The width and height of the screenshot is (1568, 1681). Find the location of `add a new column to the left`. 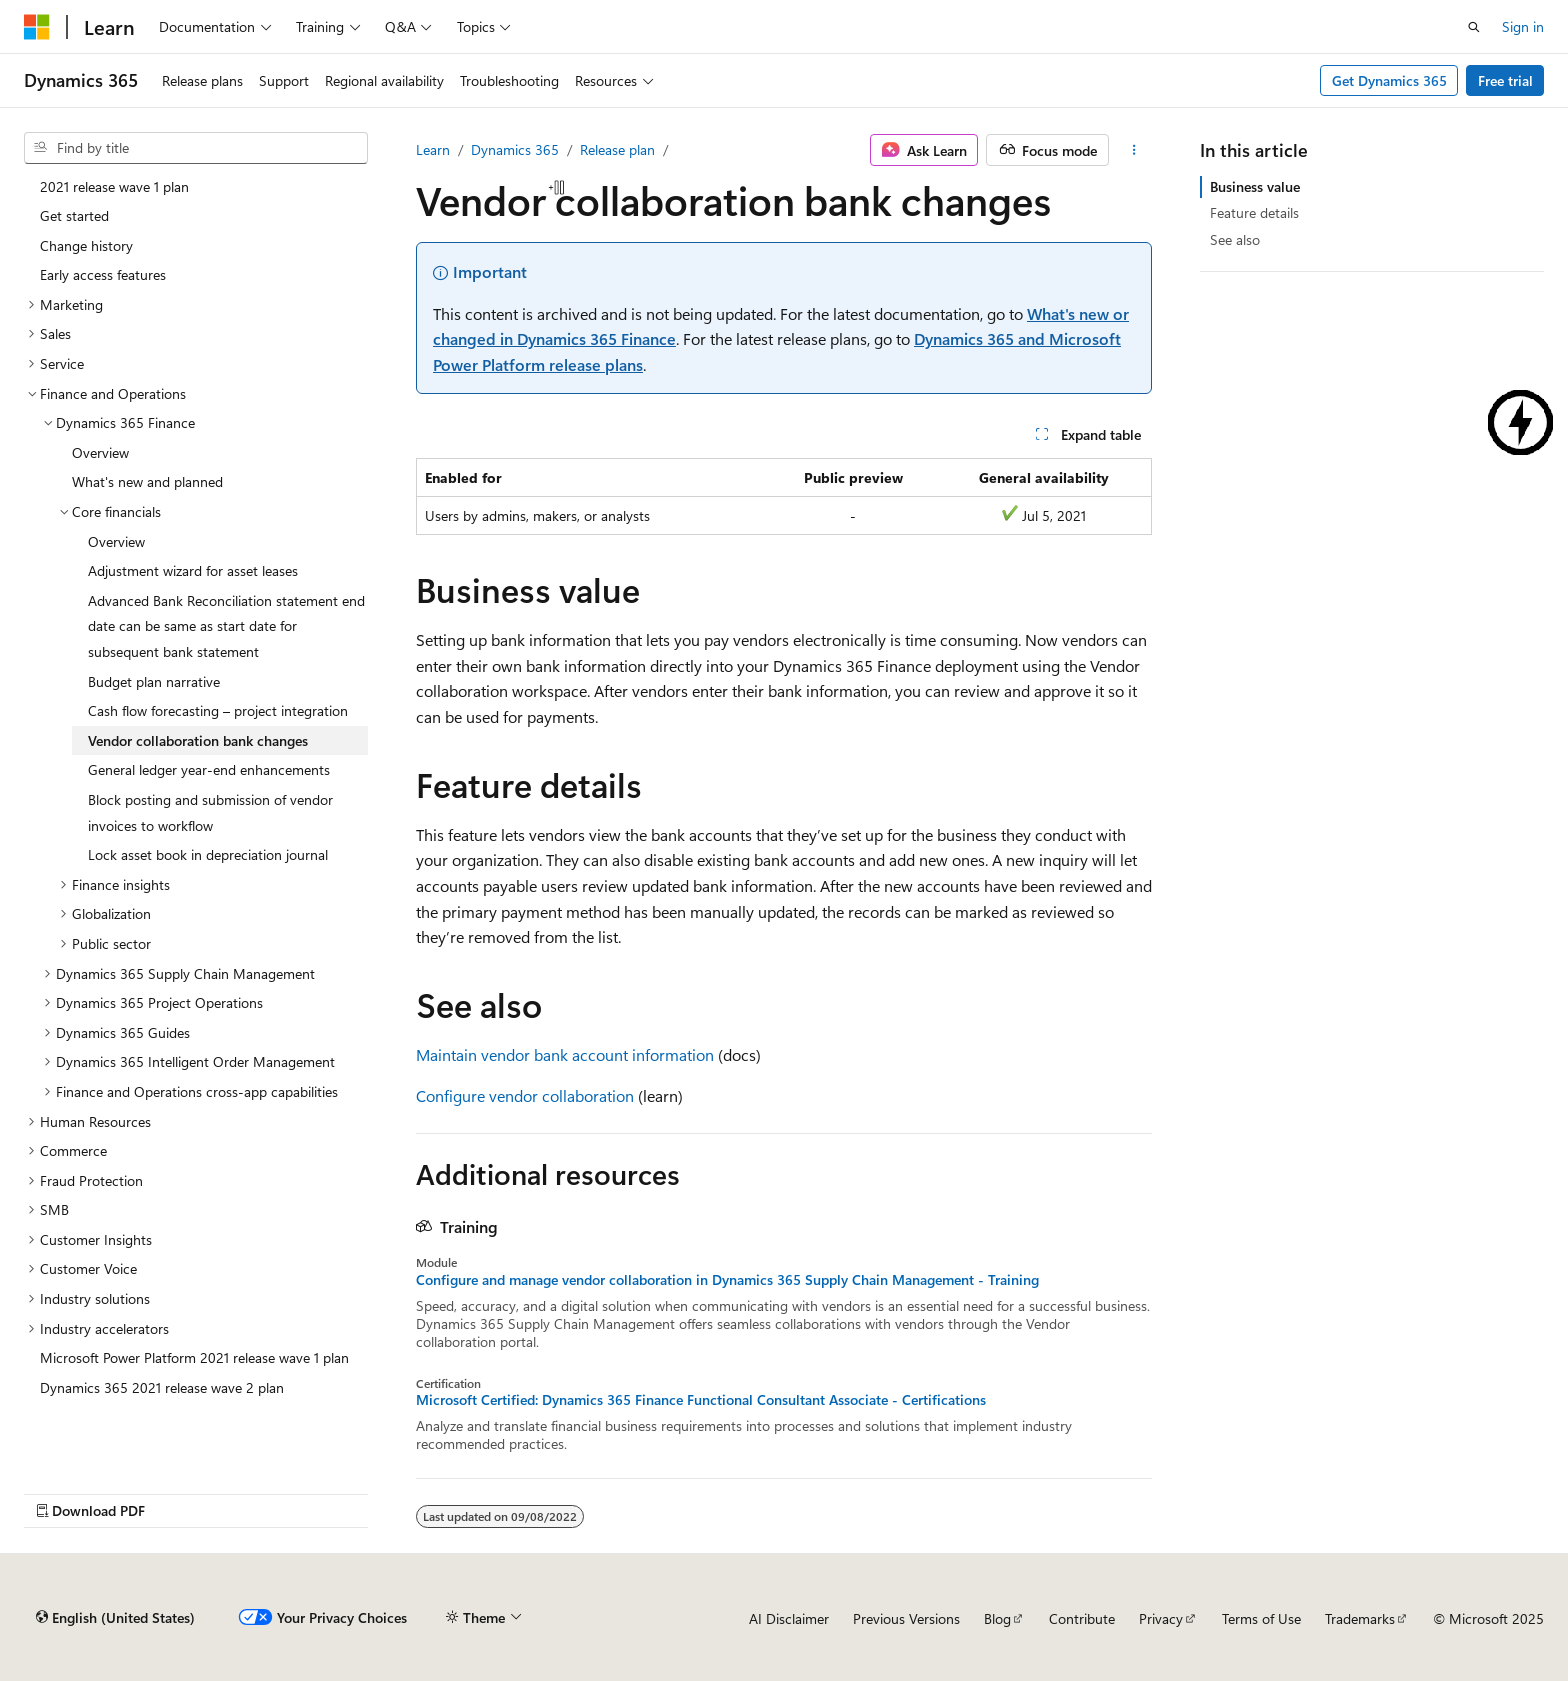

add a new column to the left is located at coordinates (557, 187).